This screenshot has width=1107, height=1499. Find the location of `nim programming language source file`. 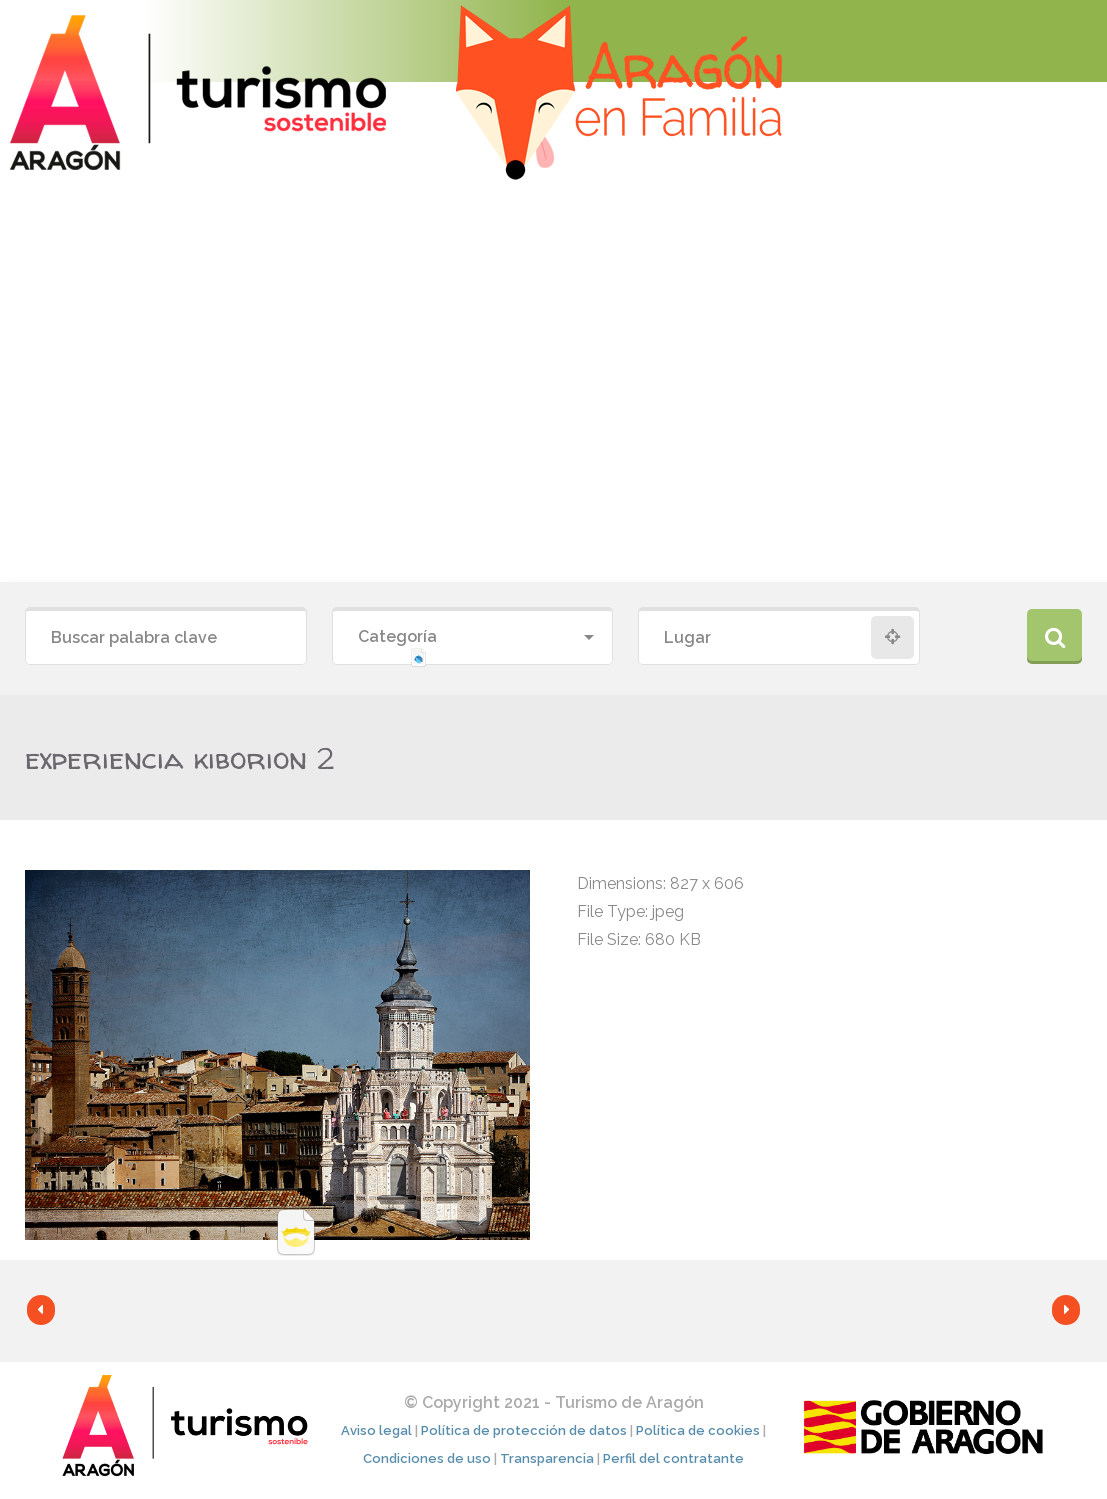

nim programming language source file is located at coordinates (296, 1232).